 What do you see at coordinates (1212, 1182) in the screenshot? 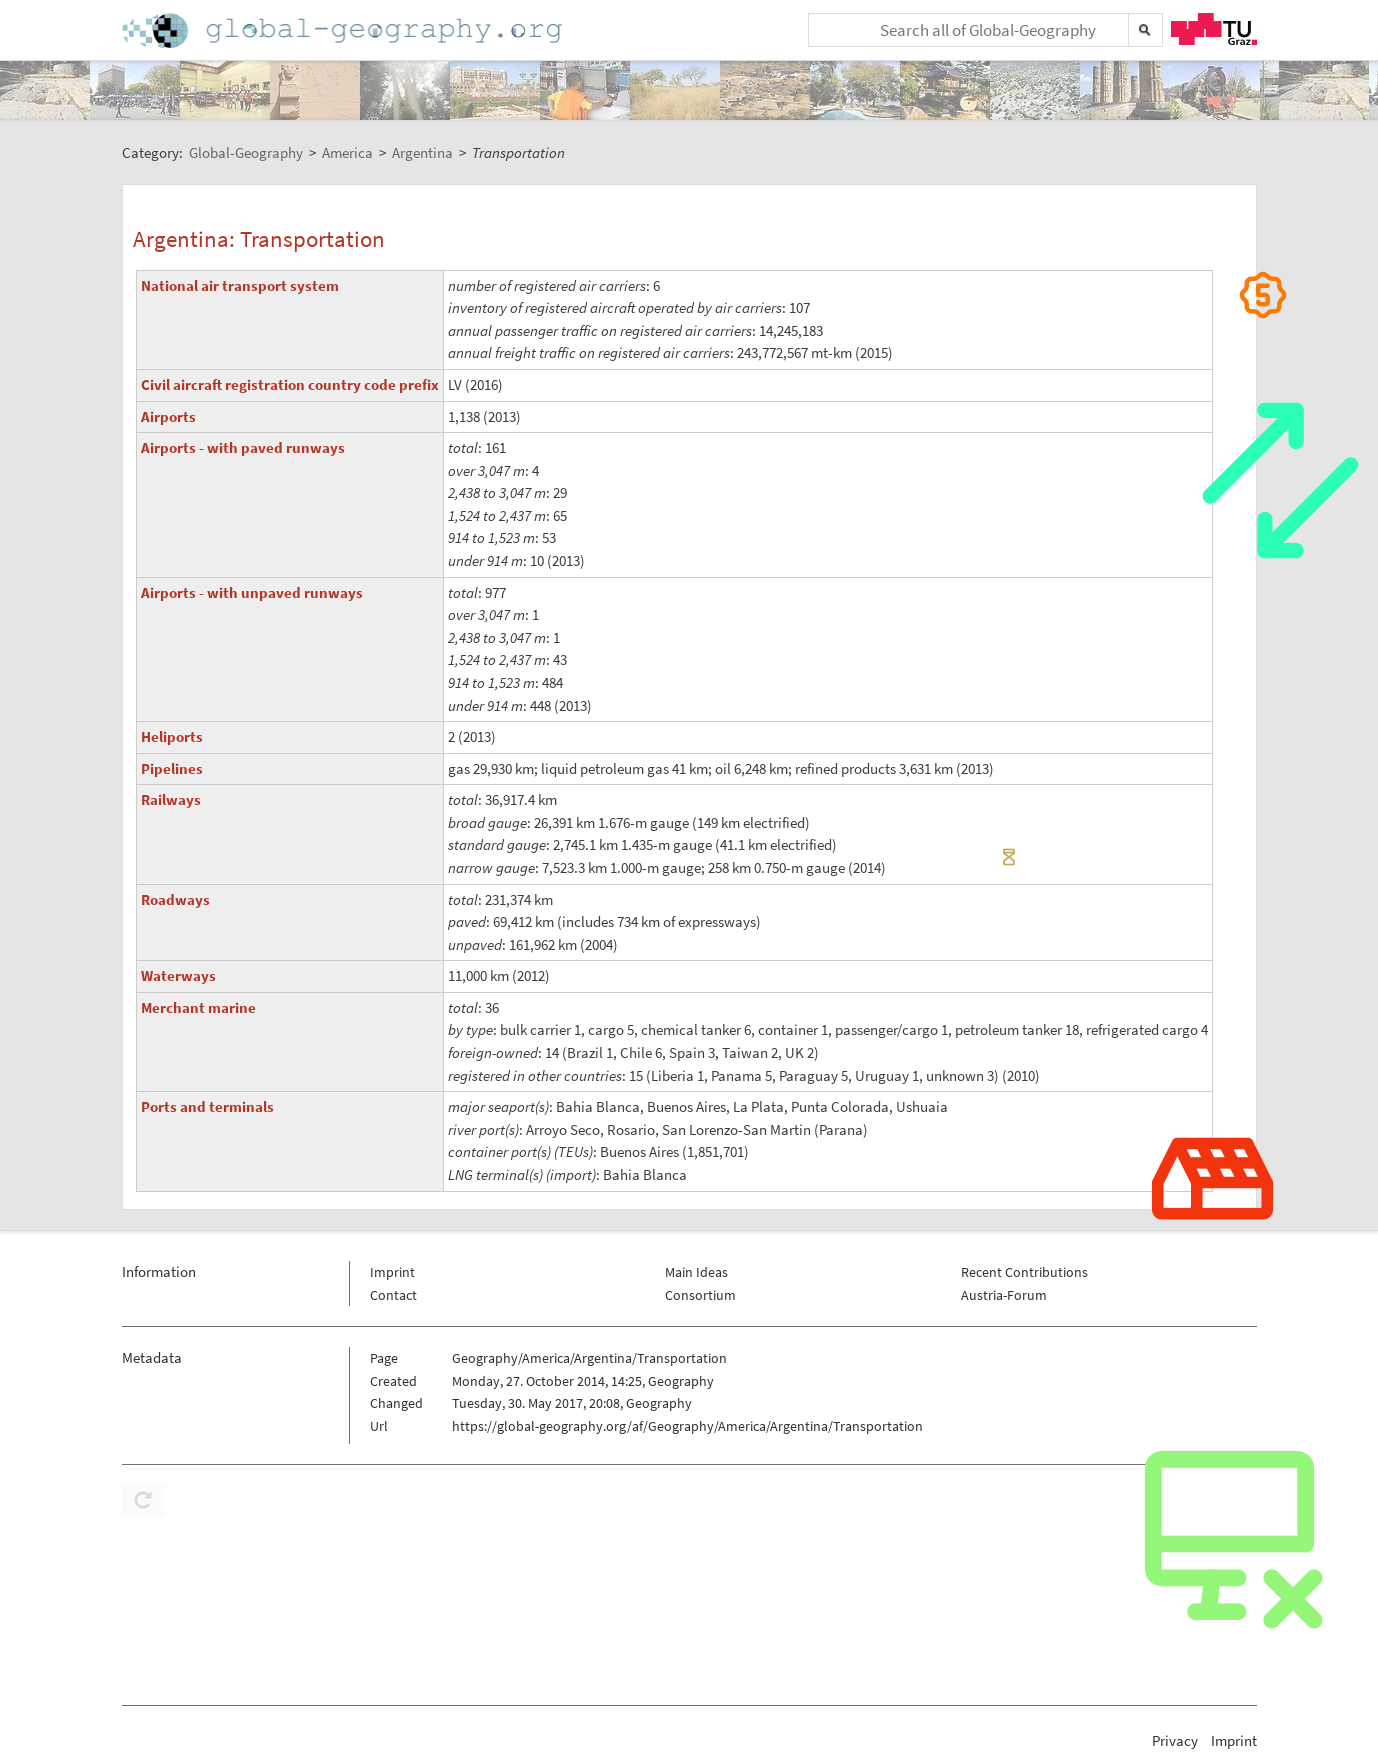
I see `access solar energy or roof panel settings` at bounding box center [1212, 1182].